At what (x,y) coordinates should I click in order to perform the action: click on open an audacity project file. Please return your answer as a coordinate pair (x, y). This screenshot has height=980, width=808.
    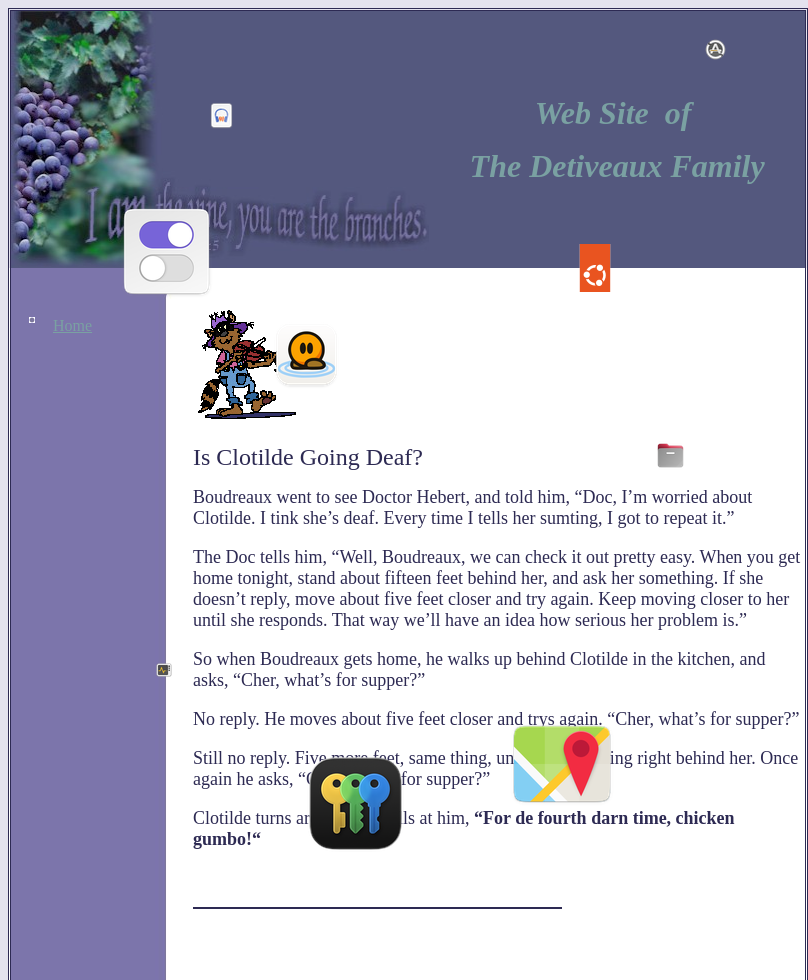
    Looking at the image, I should click on (221, 115).